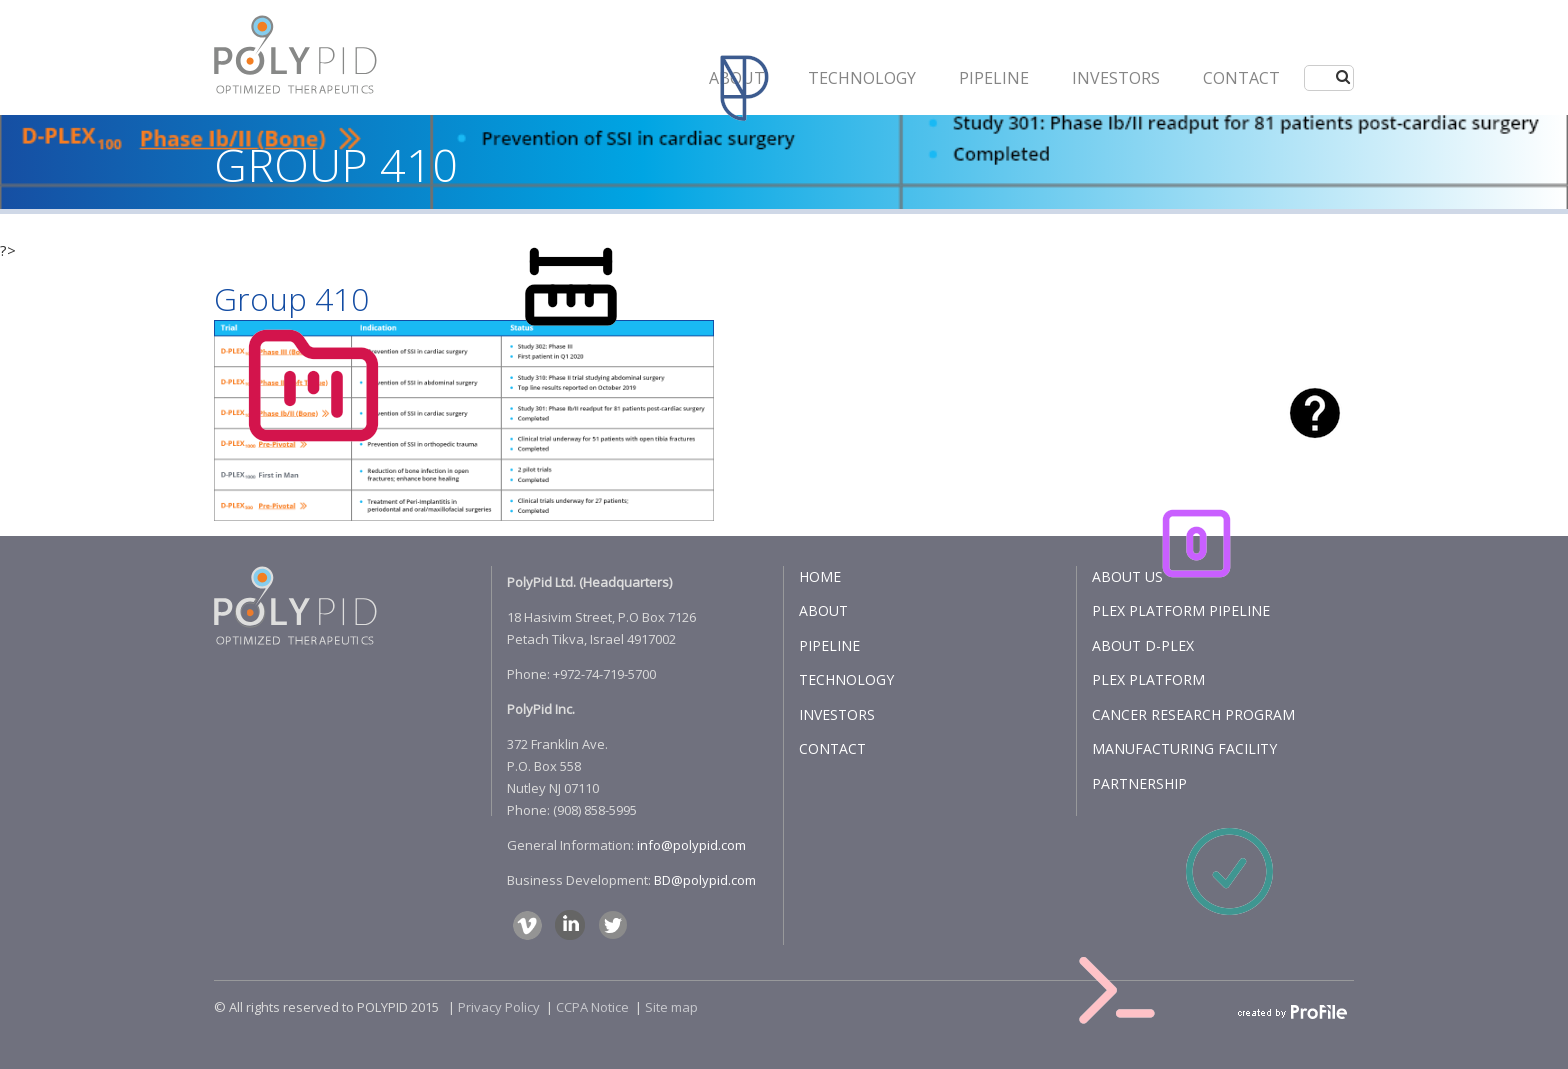  Describe the element at coordinates (1315, 413) in the screenshot. I see `access help or support information` at that location.